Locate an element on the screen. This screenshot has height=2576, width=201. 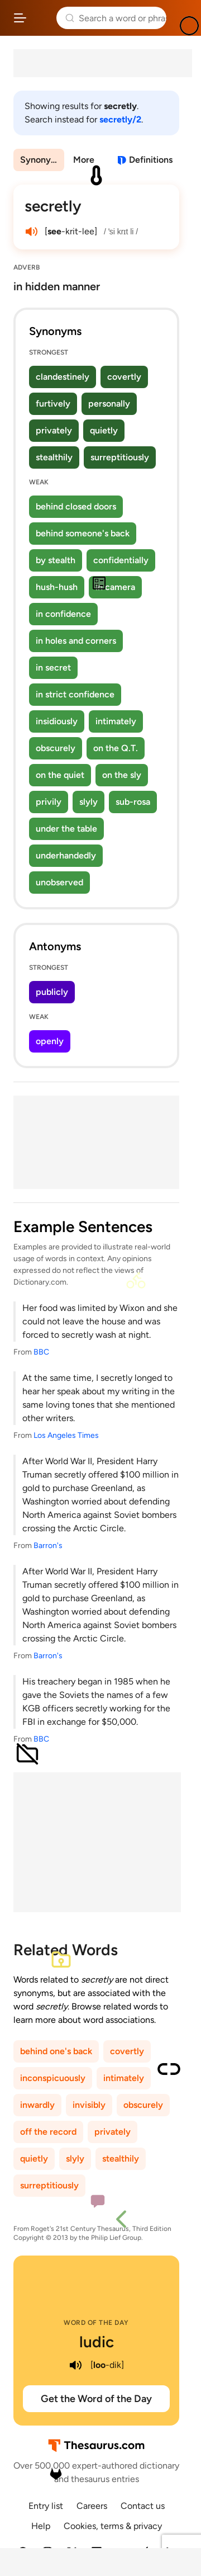
open GitLab repository is located at coordinates (56, 2474).